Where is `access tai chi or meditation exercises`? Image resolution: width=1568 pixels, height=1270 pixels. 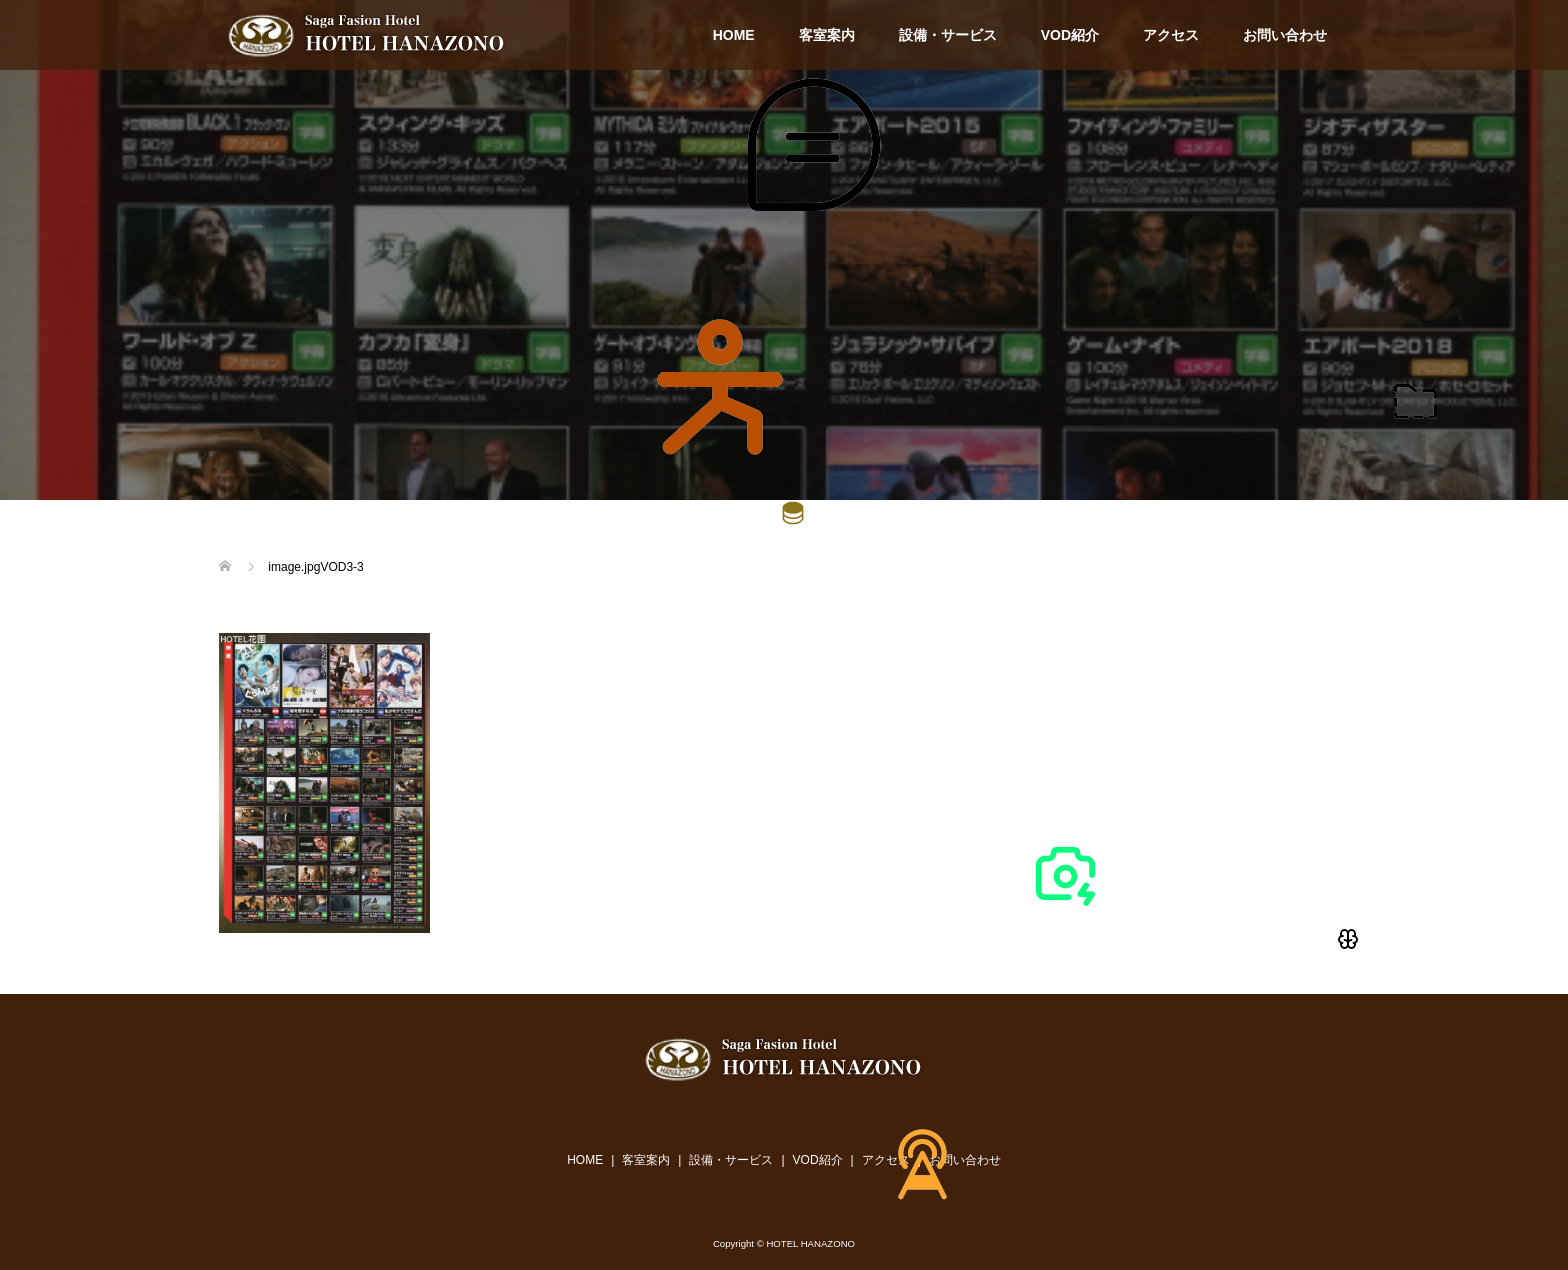 access tai chi or meditation exercises is located at coordinates (720, 392).